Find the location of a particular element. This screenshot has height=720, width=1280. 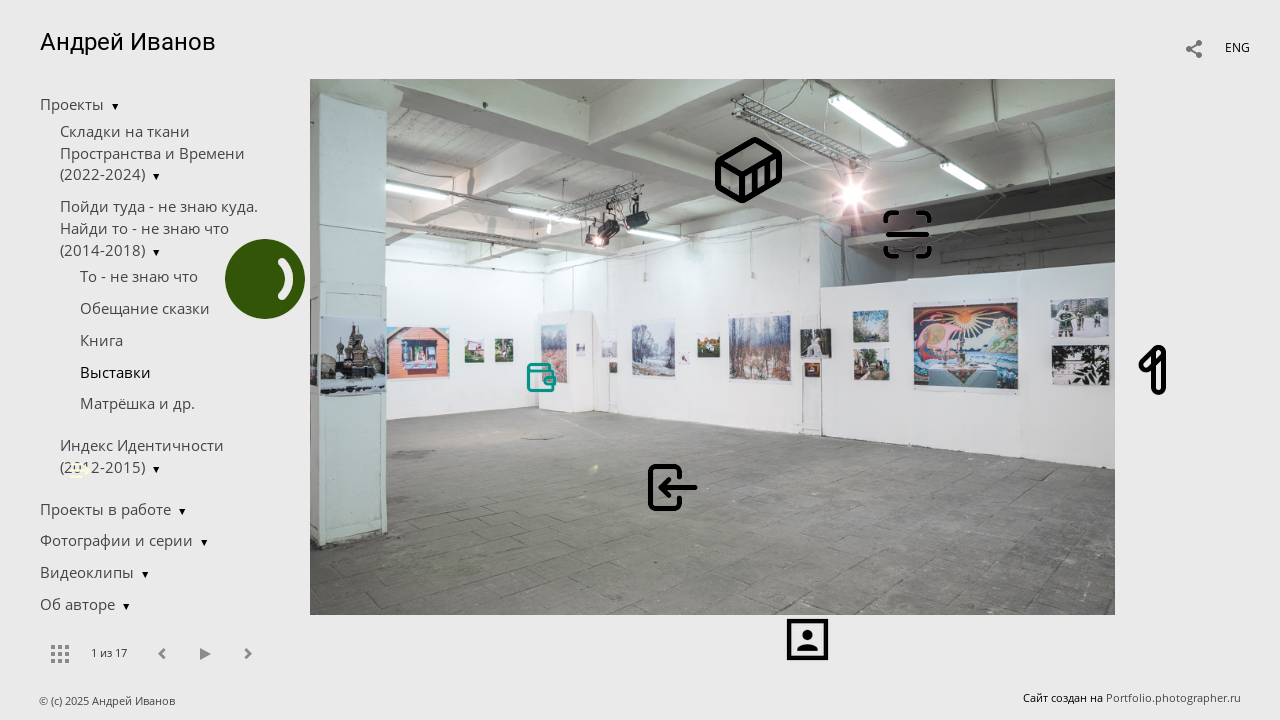

access your wallet or payment methods is located at coordinates (541, 377).